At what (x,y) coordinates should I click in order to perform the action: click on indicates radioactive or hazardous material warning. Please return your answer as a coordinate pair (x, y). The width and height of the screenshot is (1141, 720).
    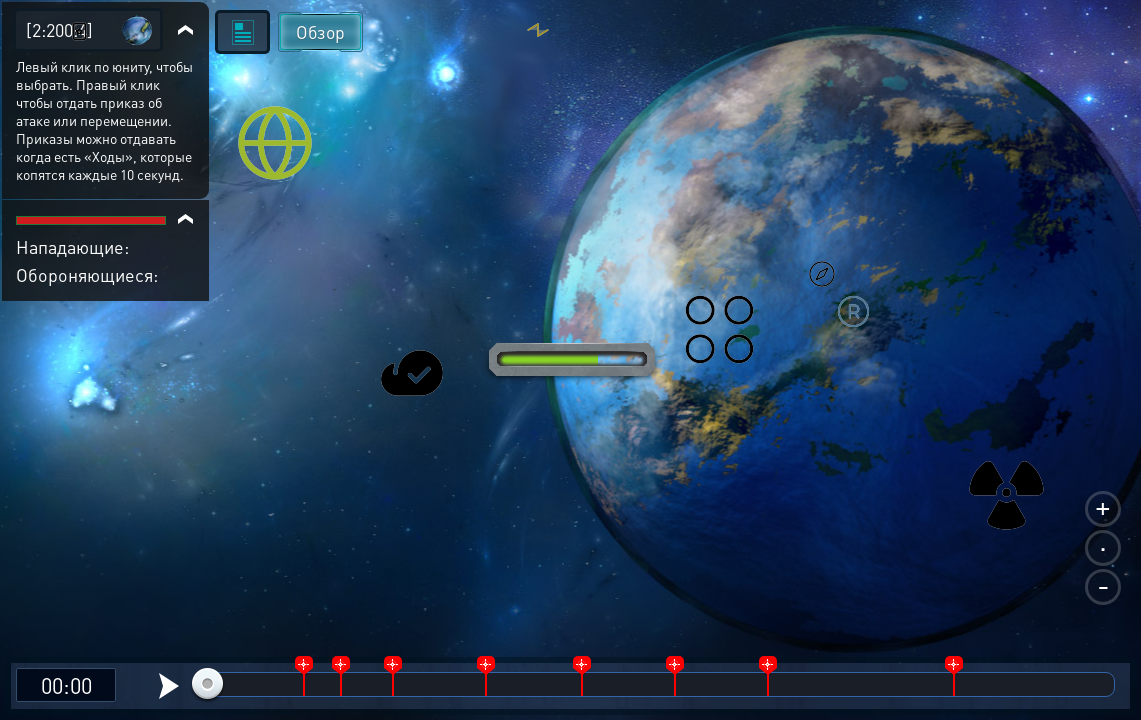
    Looking at the image, I should click on (1006, 492).